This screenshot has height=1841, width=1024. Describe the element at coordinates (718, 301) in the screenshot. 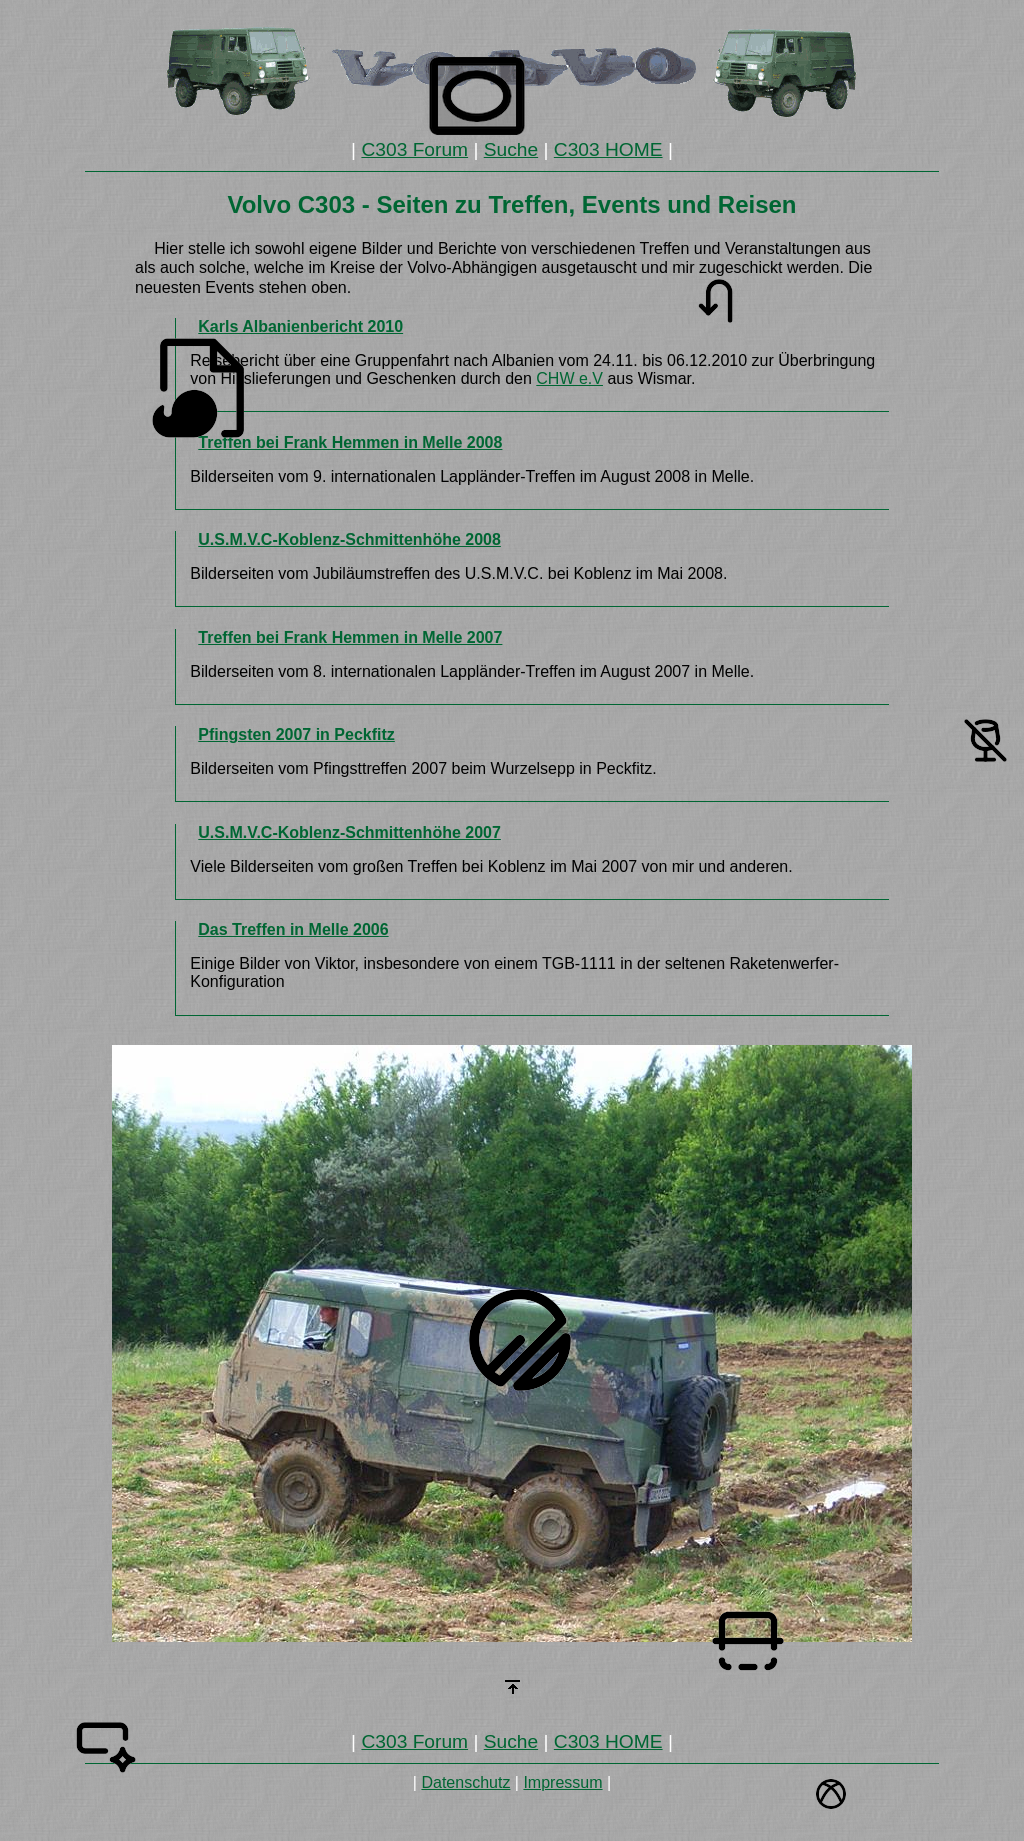

I see `make a u-turn to the left` at that location.